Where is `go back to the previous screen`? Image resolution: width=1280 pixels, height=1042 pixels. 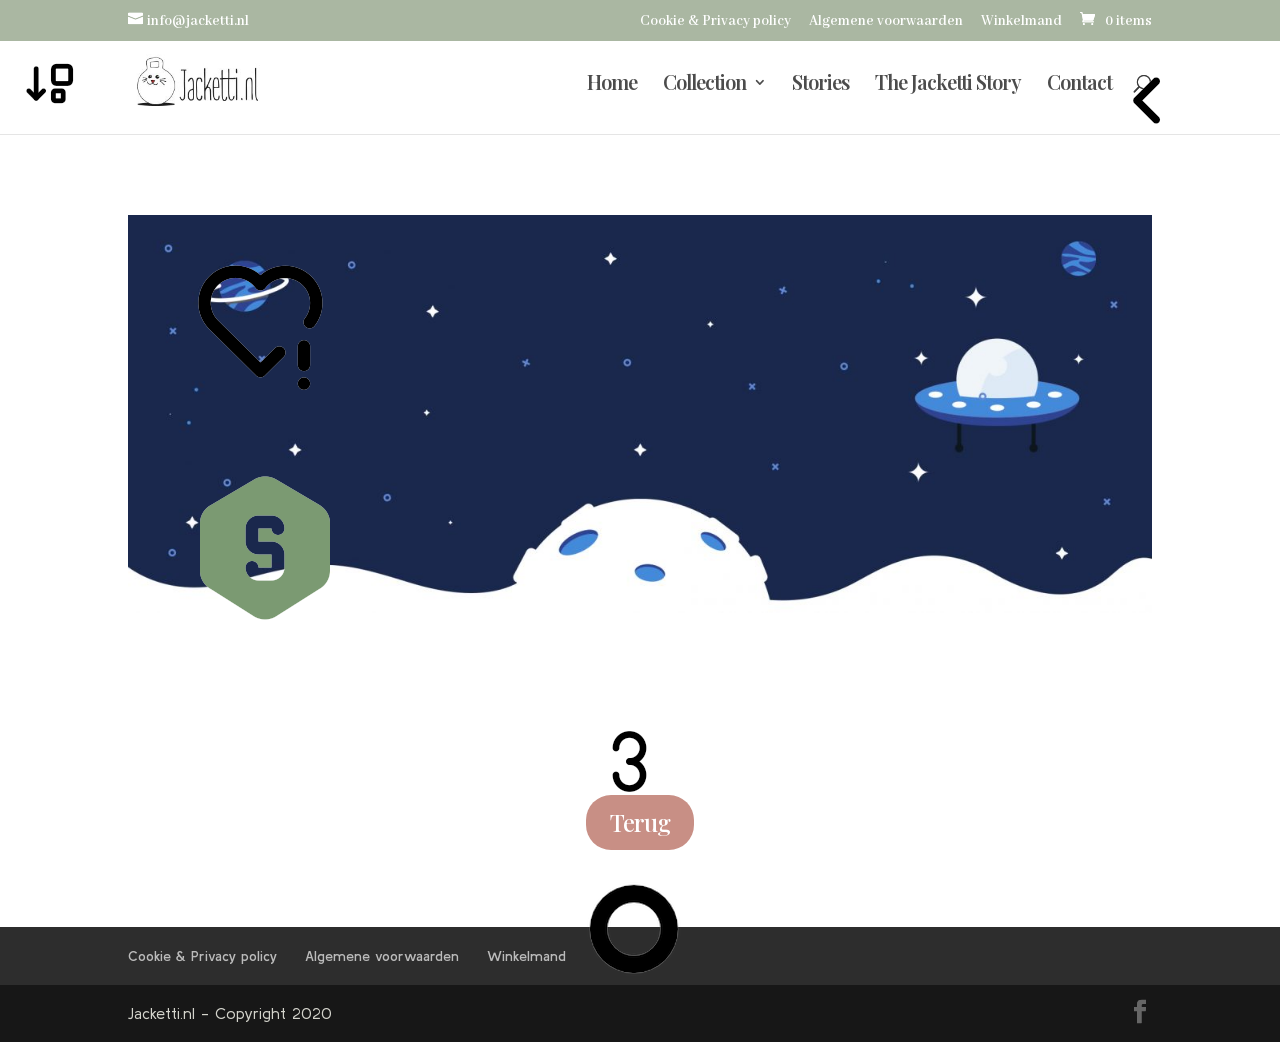
go back to the previous screen is located at coordinates (1148, 100).